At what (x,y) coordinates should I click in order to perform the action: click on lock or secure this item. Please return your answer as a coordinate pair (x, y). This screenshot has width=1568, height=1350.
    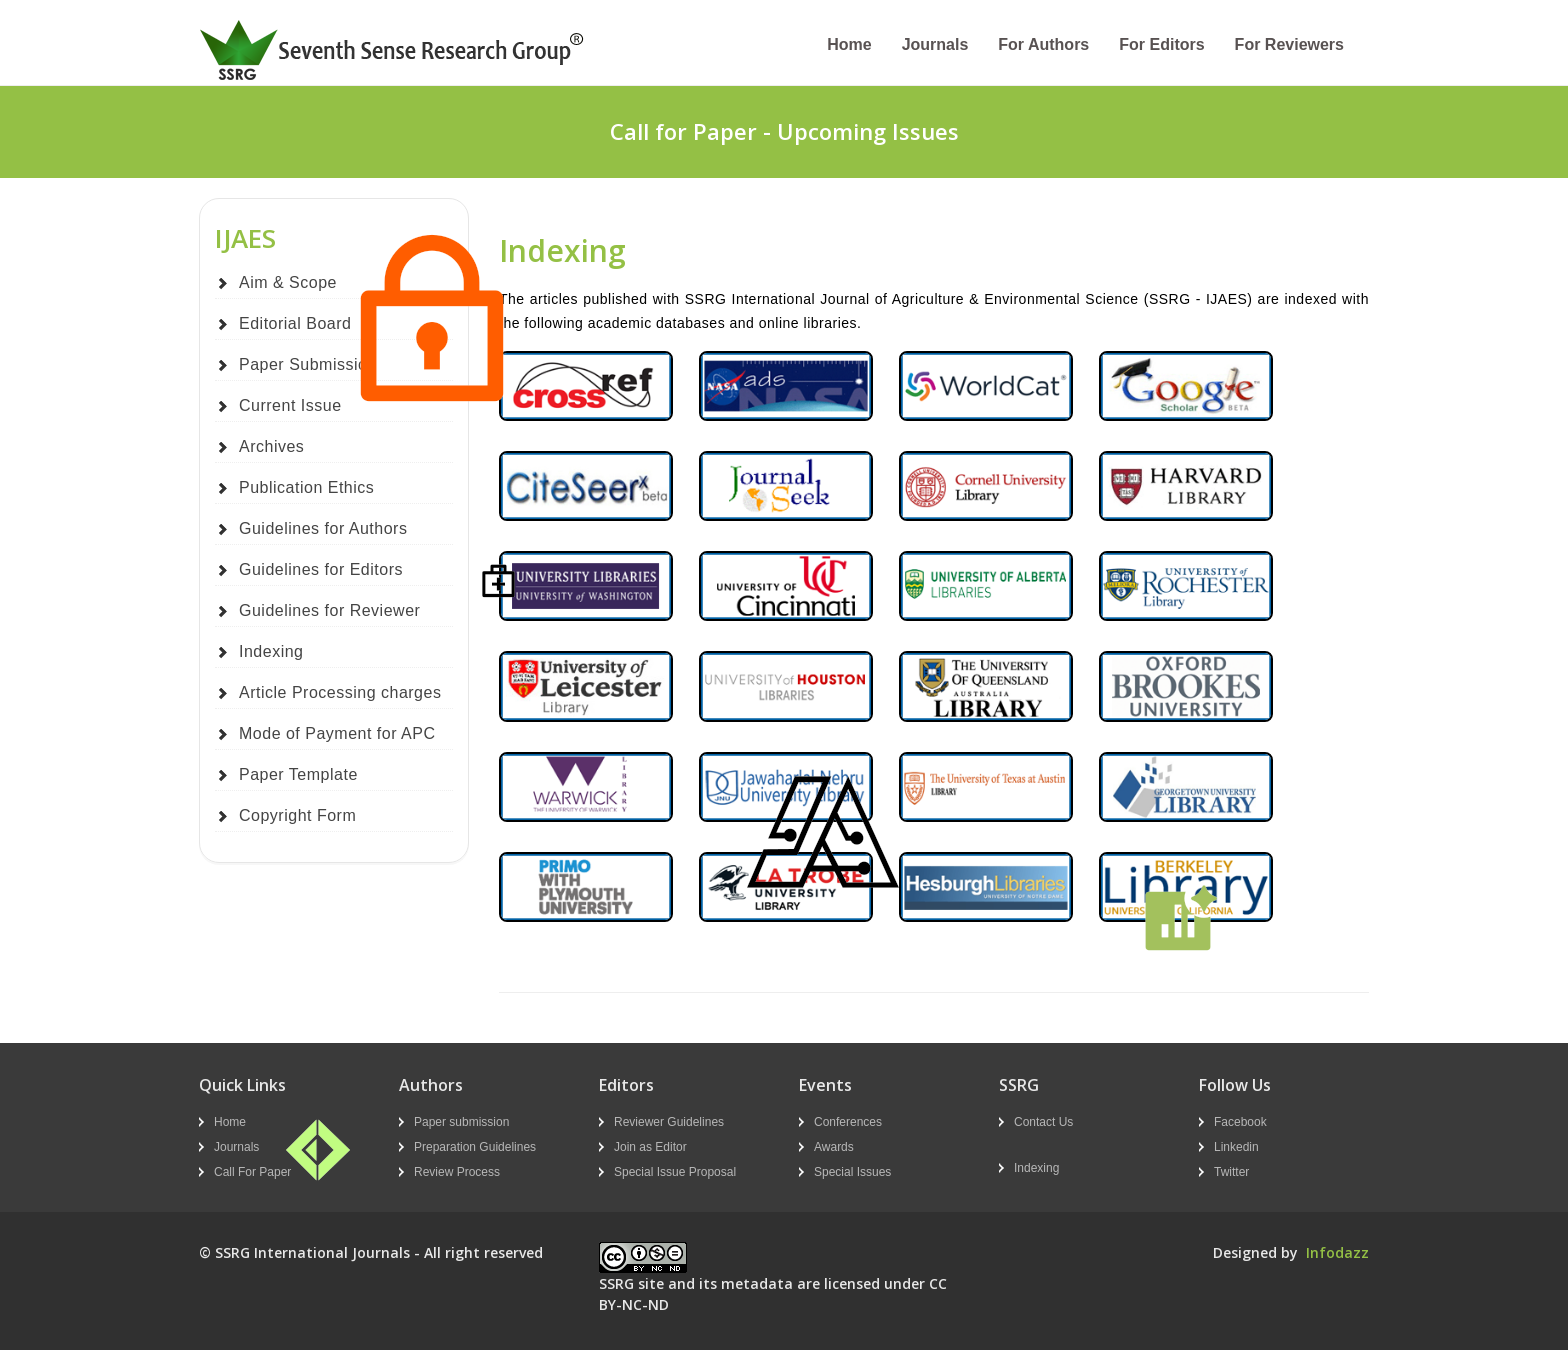
    Looking at the image, I should click on (432, 322).